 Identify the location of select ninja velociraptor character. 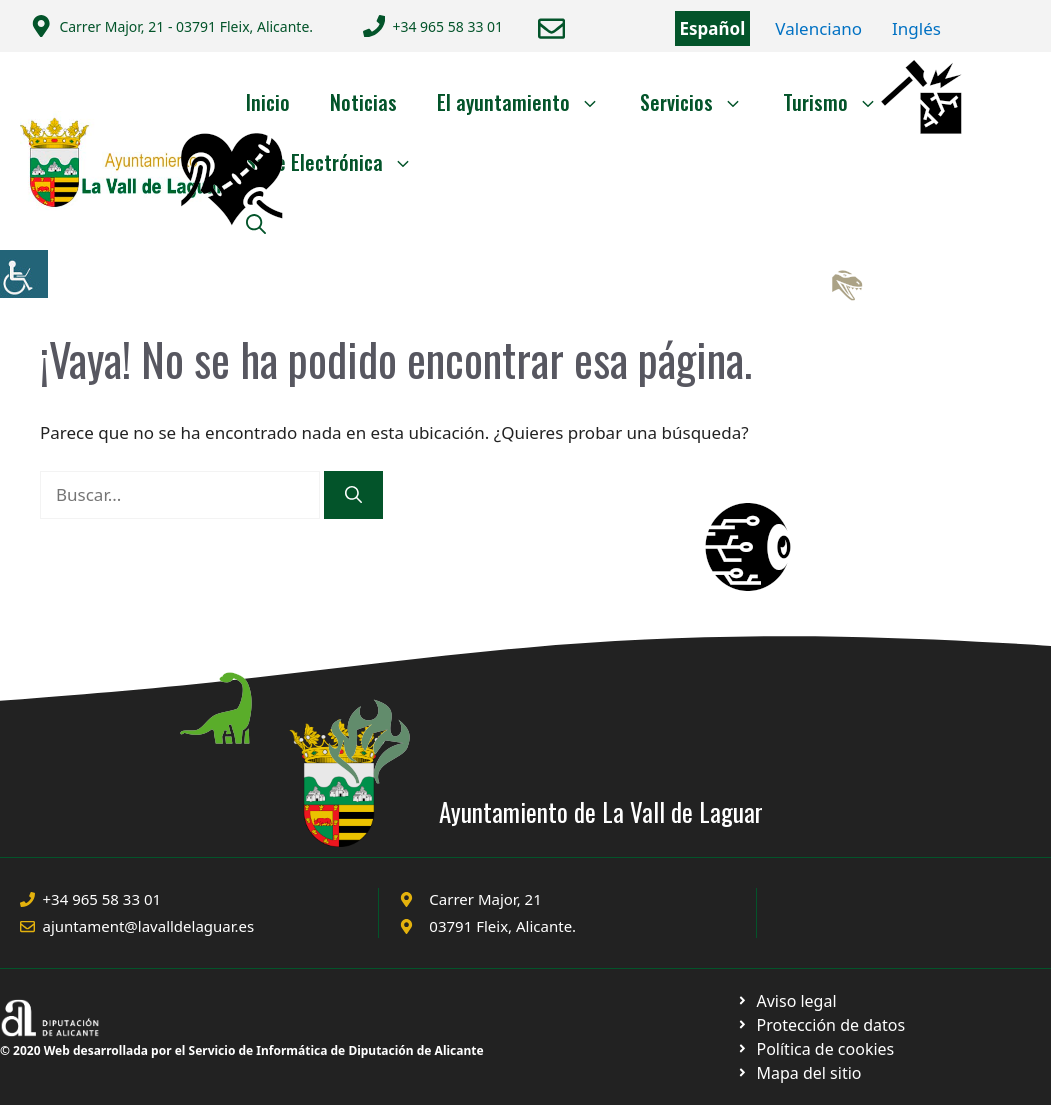
(847, 285).